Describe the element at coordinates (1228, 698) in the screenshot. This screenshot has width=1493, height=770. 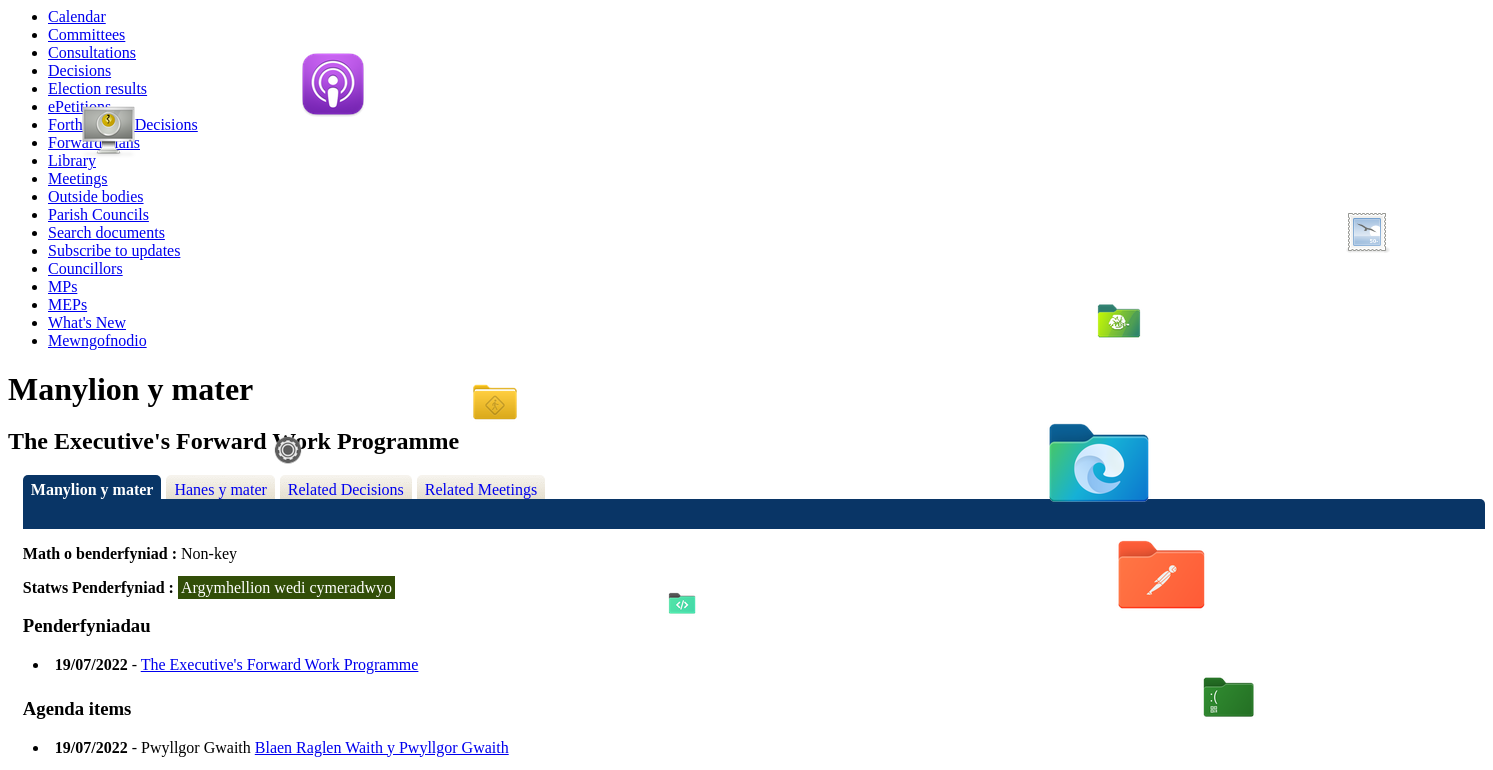
I see `folder containing windows insider or beta system files` at that location.